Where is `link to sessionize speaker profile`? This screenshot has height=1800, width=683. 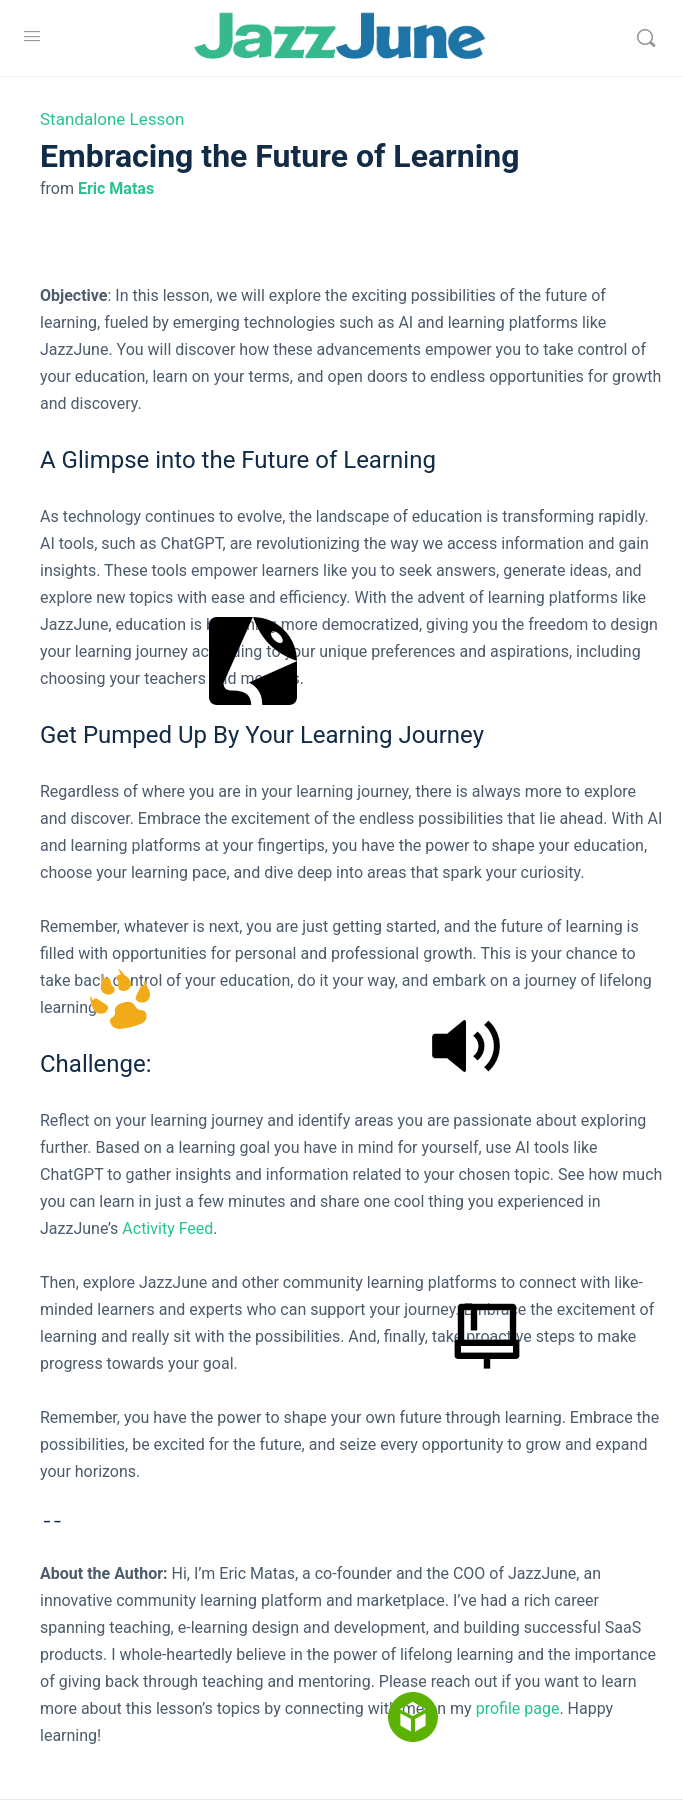
link to sessionize speaker profile is located at coordinates (253, 661).